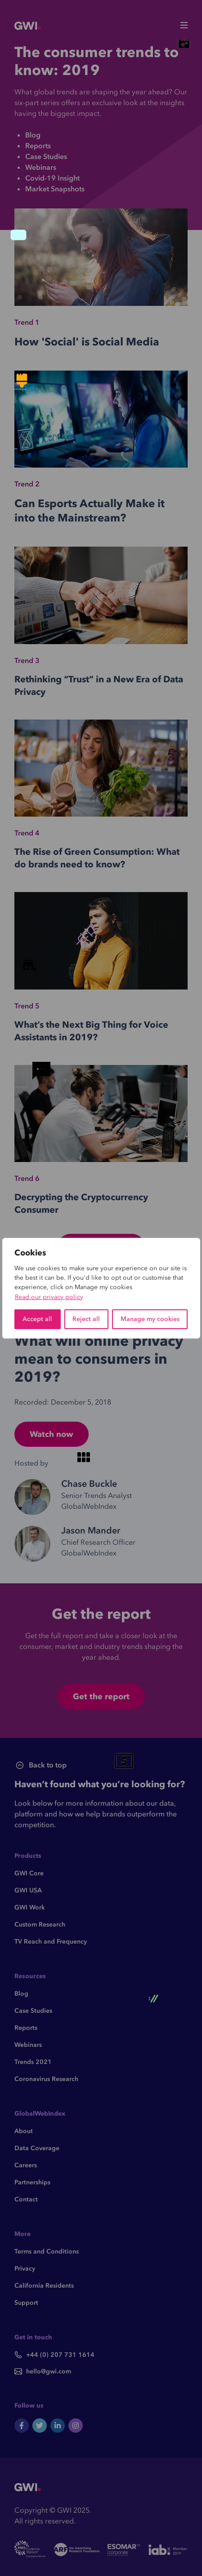 The height and width of the screenshot is (2576, 202). What do you see at coordinates (86, 935) in the screenshot?
I see `connect or establish a connection between devices` at bounding box center [86, 935].